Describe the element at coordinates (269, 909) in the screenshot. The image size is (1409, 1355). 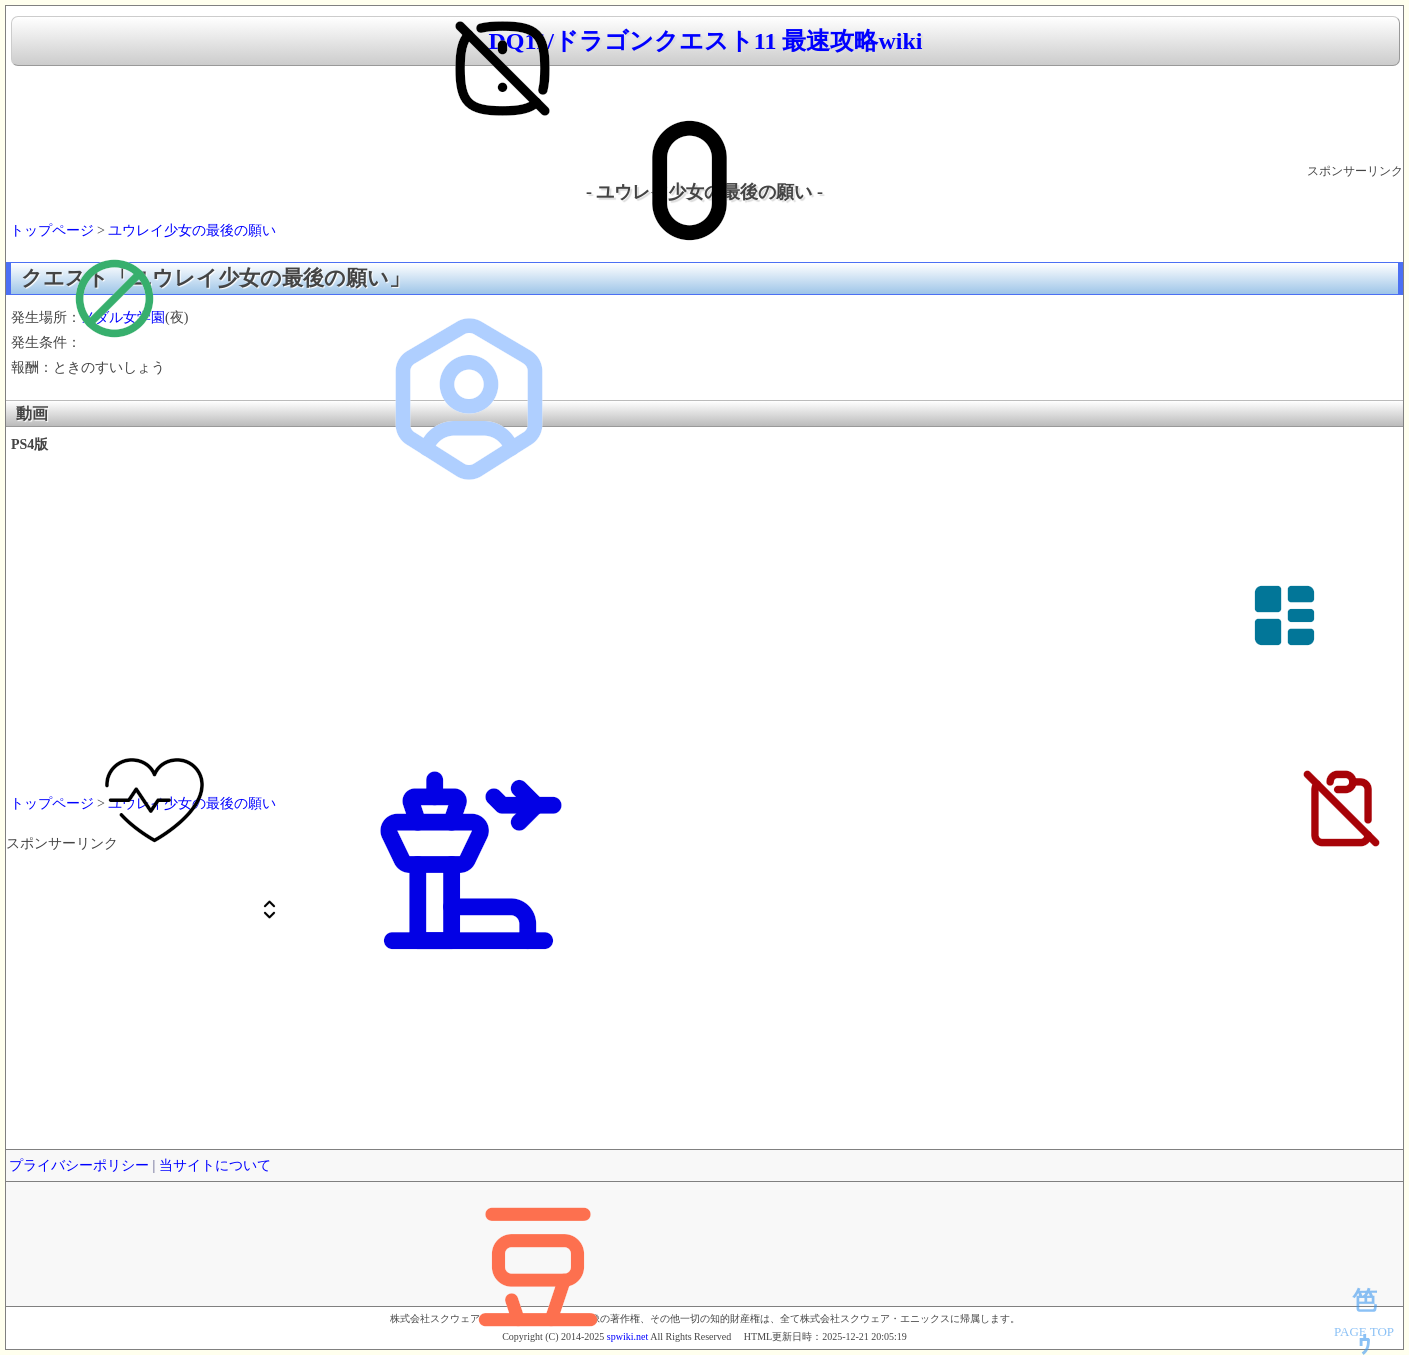
I see `expand or collapse a dropdown menu` at that location.